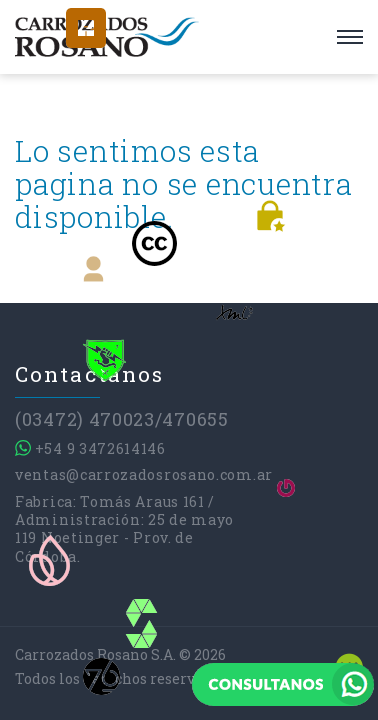 This screenshot has width=378, height=720. I want to click on view your profile, so click(93, 269).